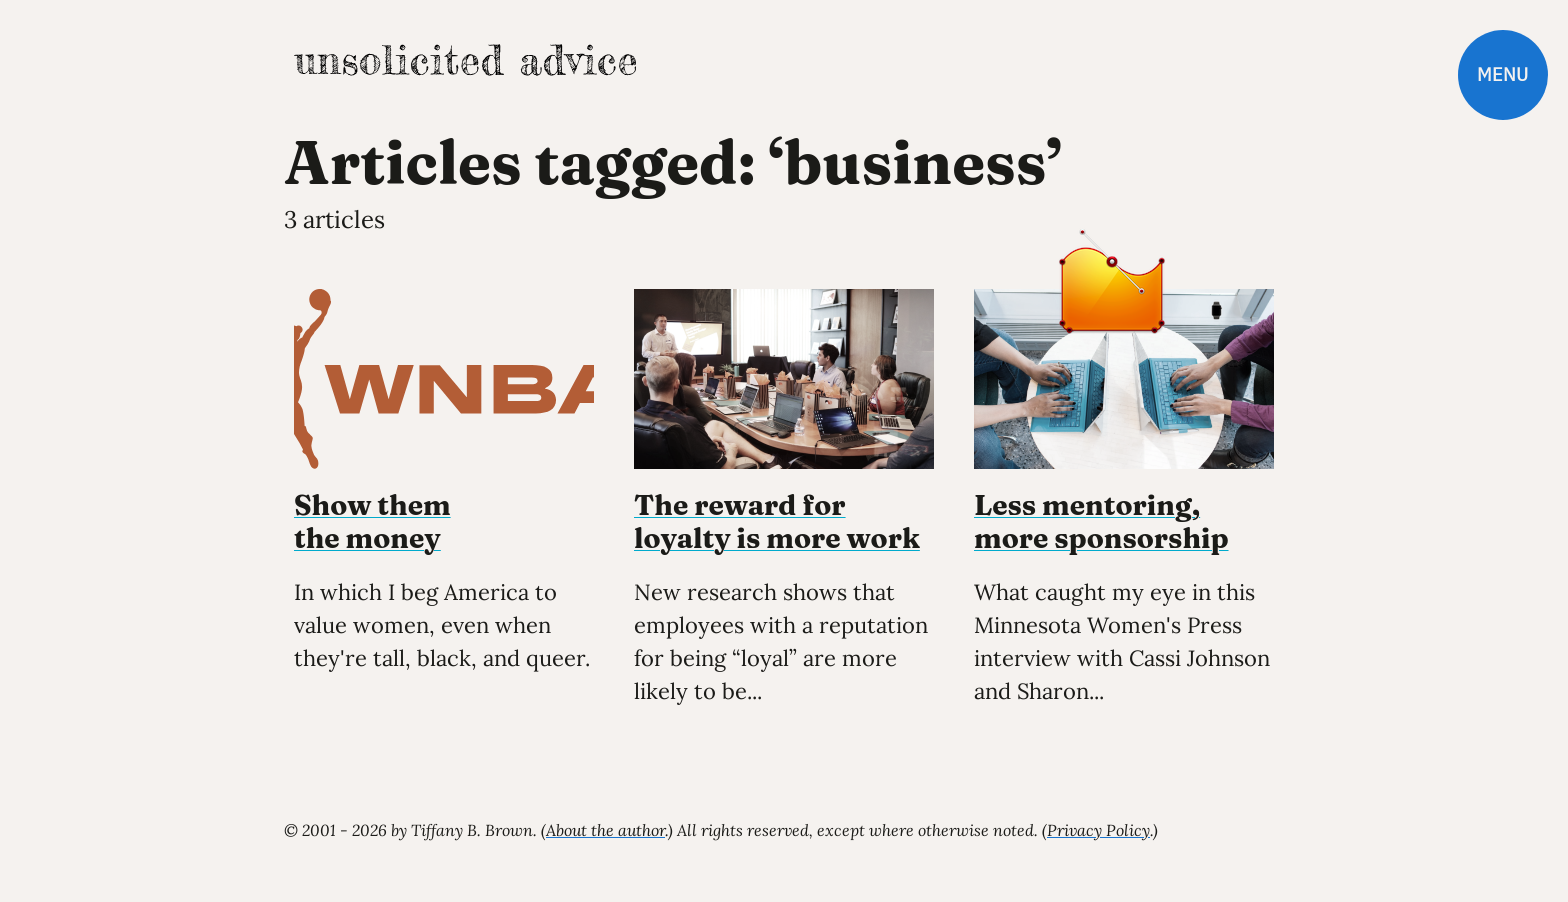 This screenshot has height=902, width=1568. Describe the element at coordinates (1216, 310) in the screenshot. I see `apple watch series 6 device icon` at that location.